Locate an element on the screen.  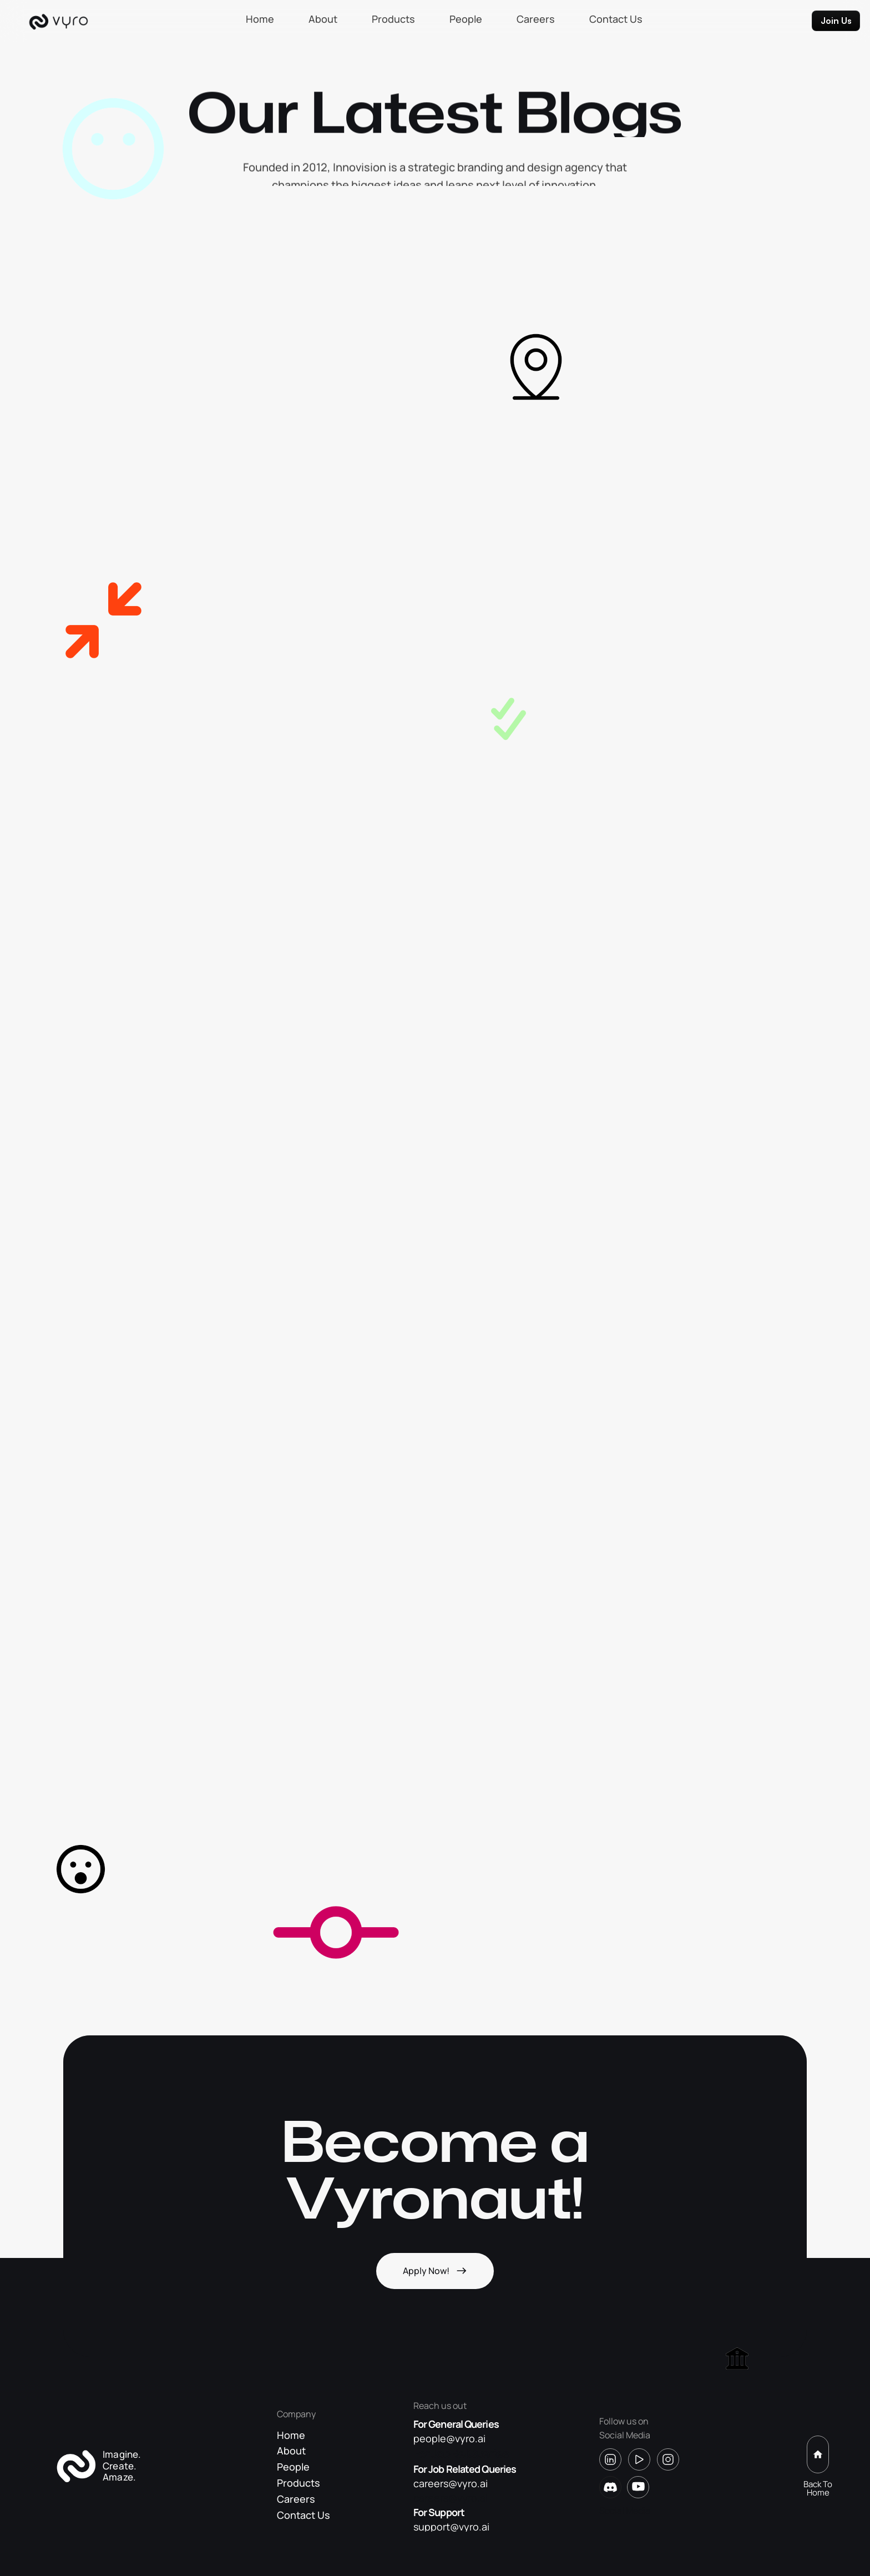
indicates message has been read is located at coordinates (508, 719).